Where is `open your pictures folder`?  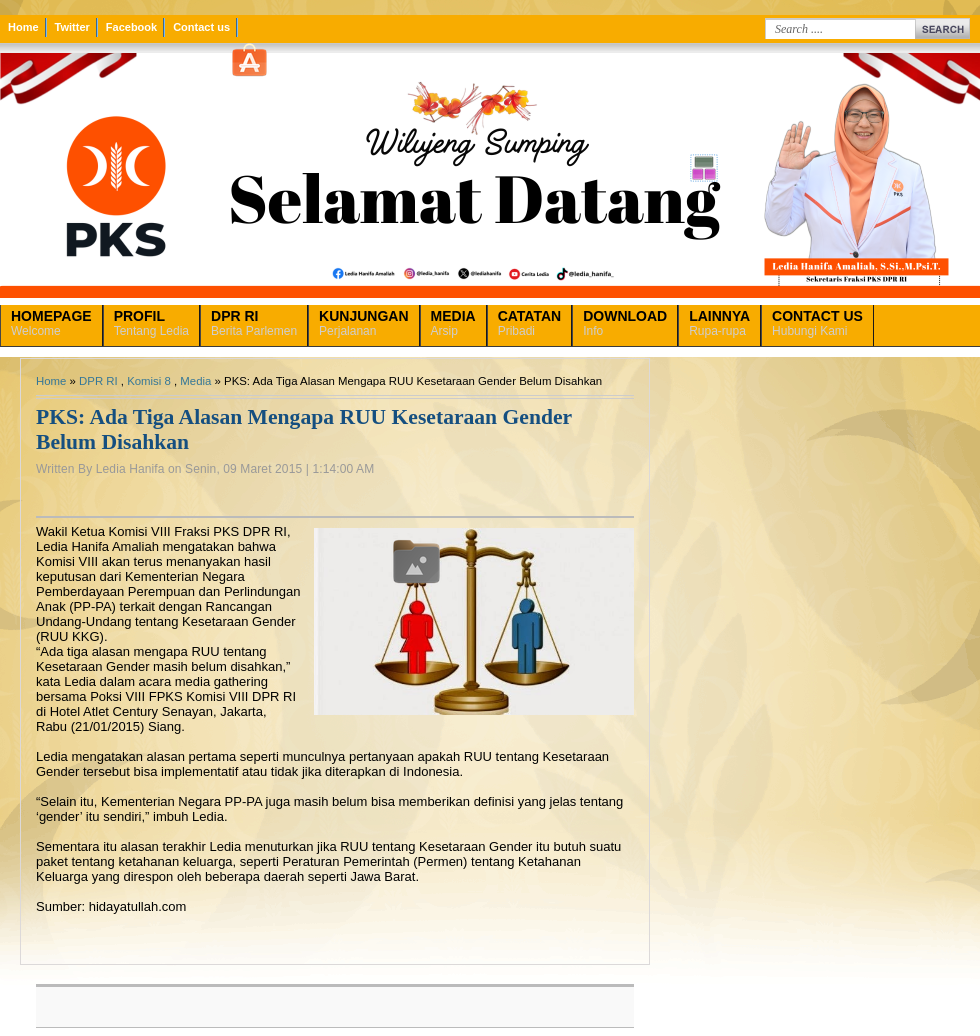
open your pictures folder is located at coordinates (416, 561).